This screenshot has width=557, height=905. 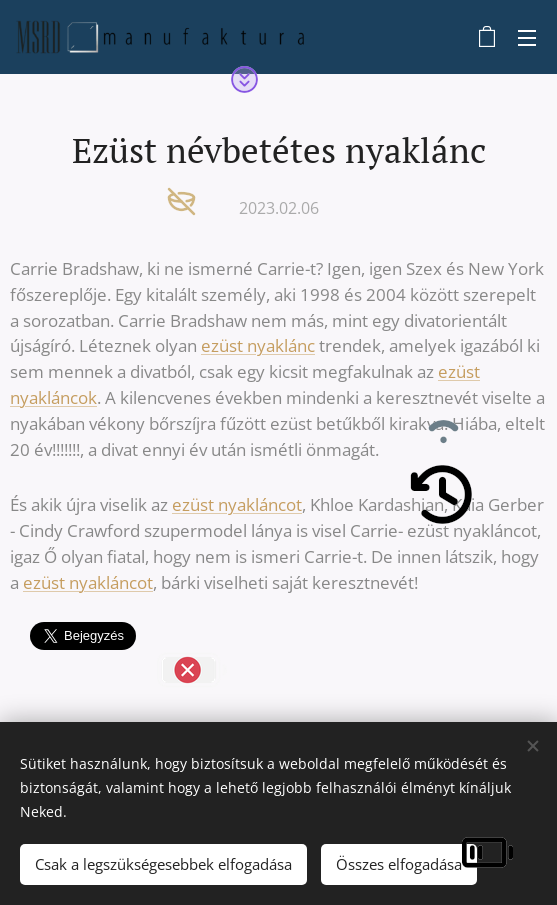 I want to click on 3D rendering or hemisphere view disabled, so click(x=181, y=201).